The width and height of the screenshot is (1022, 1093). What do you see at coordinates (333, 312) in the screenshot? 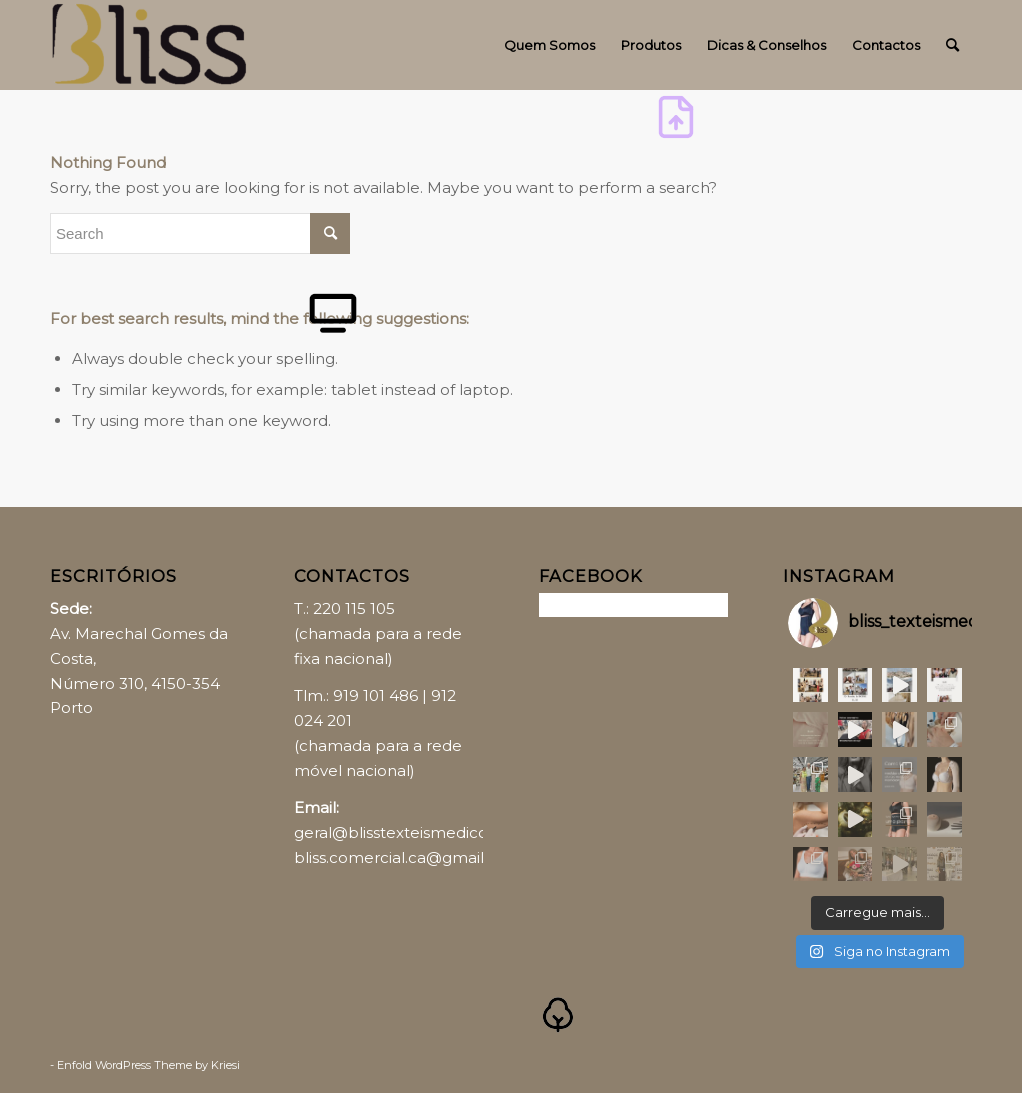
I see `access TV or video streaming` at bounding box center [333, 312].